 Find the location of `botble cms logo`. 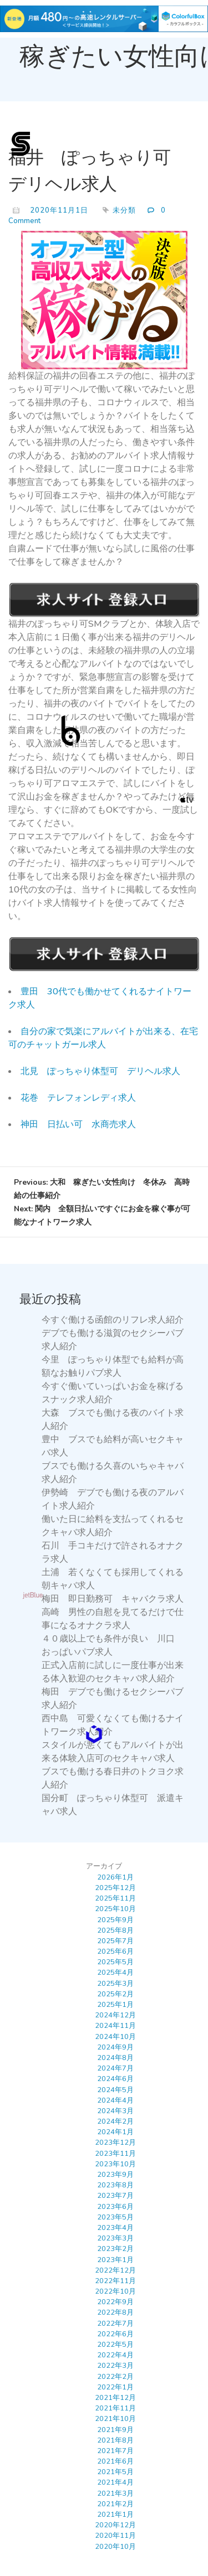

botble cms logo is located at coordinates (70, 730).